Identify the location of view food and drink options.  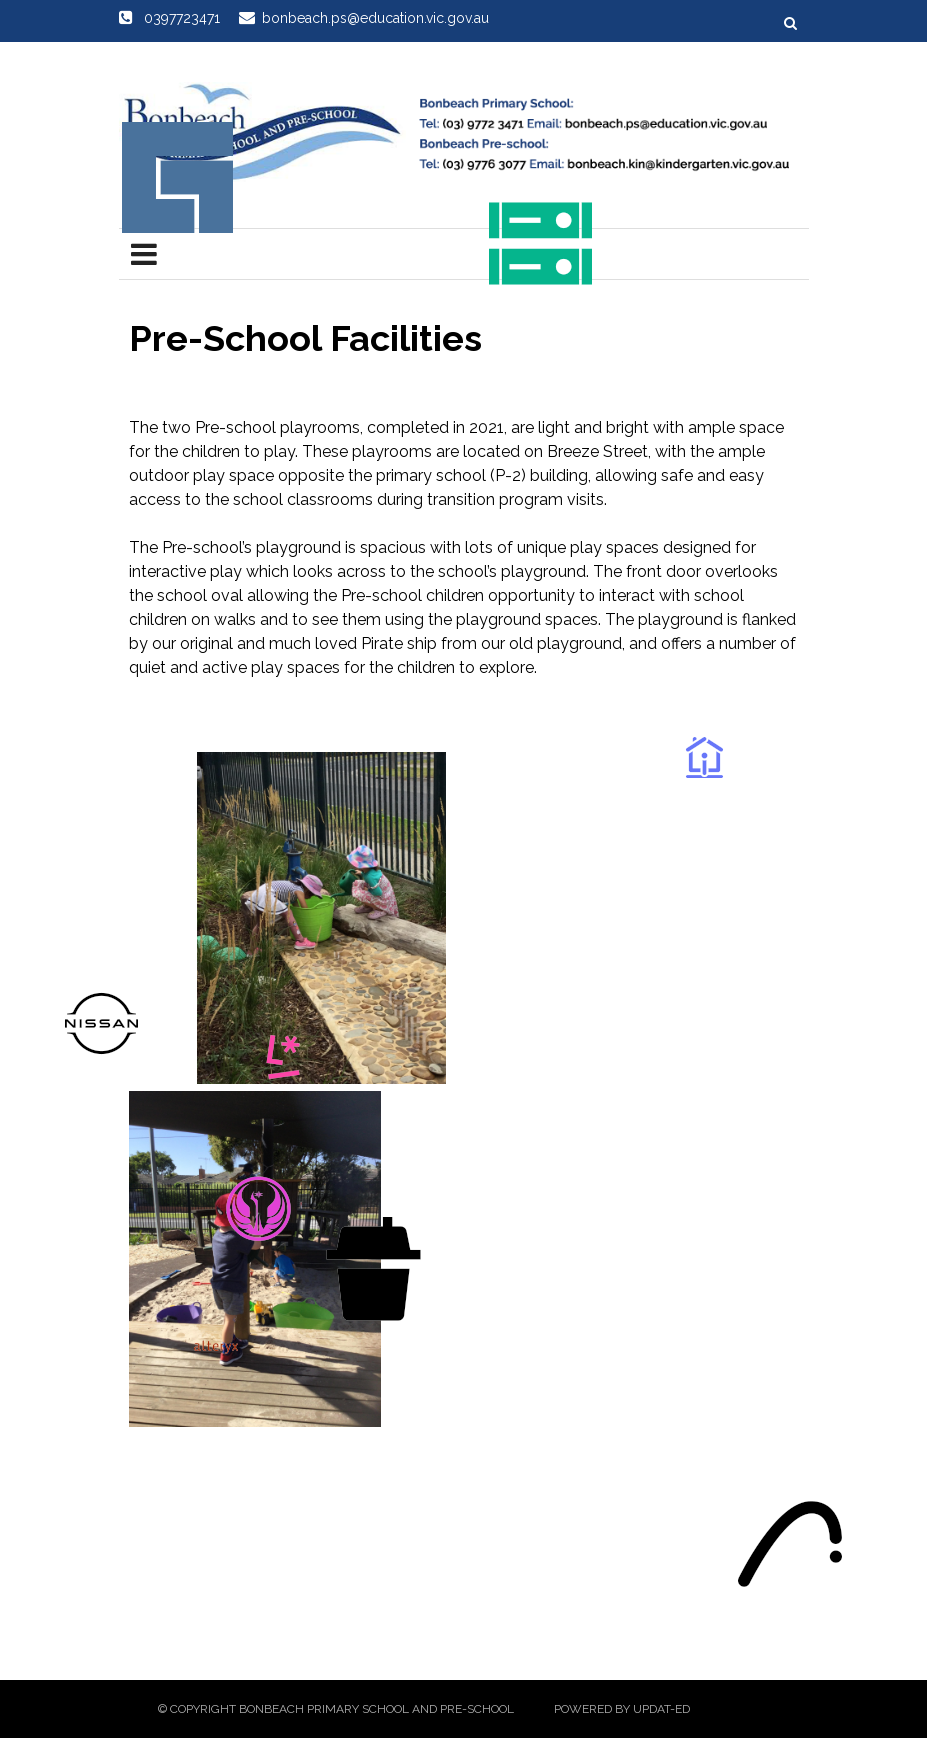
(373, 1273).